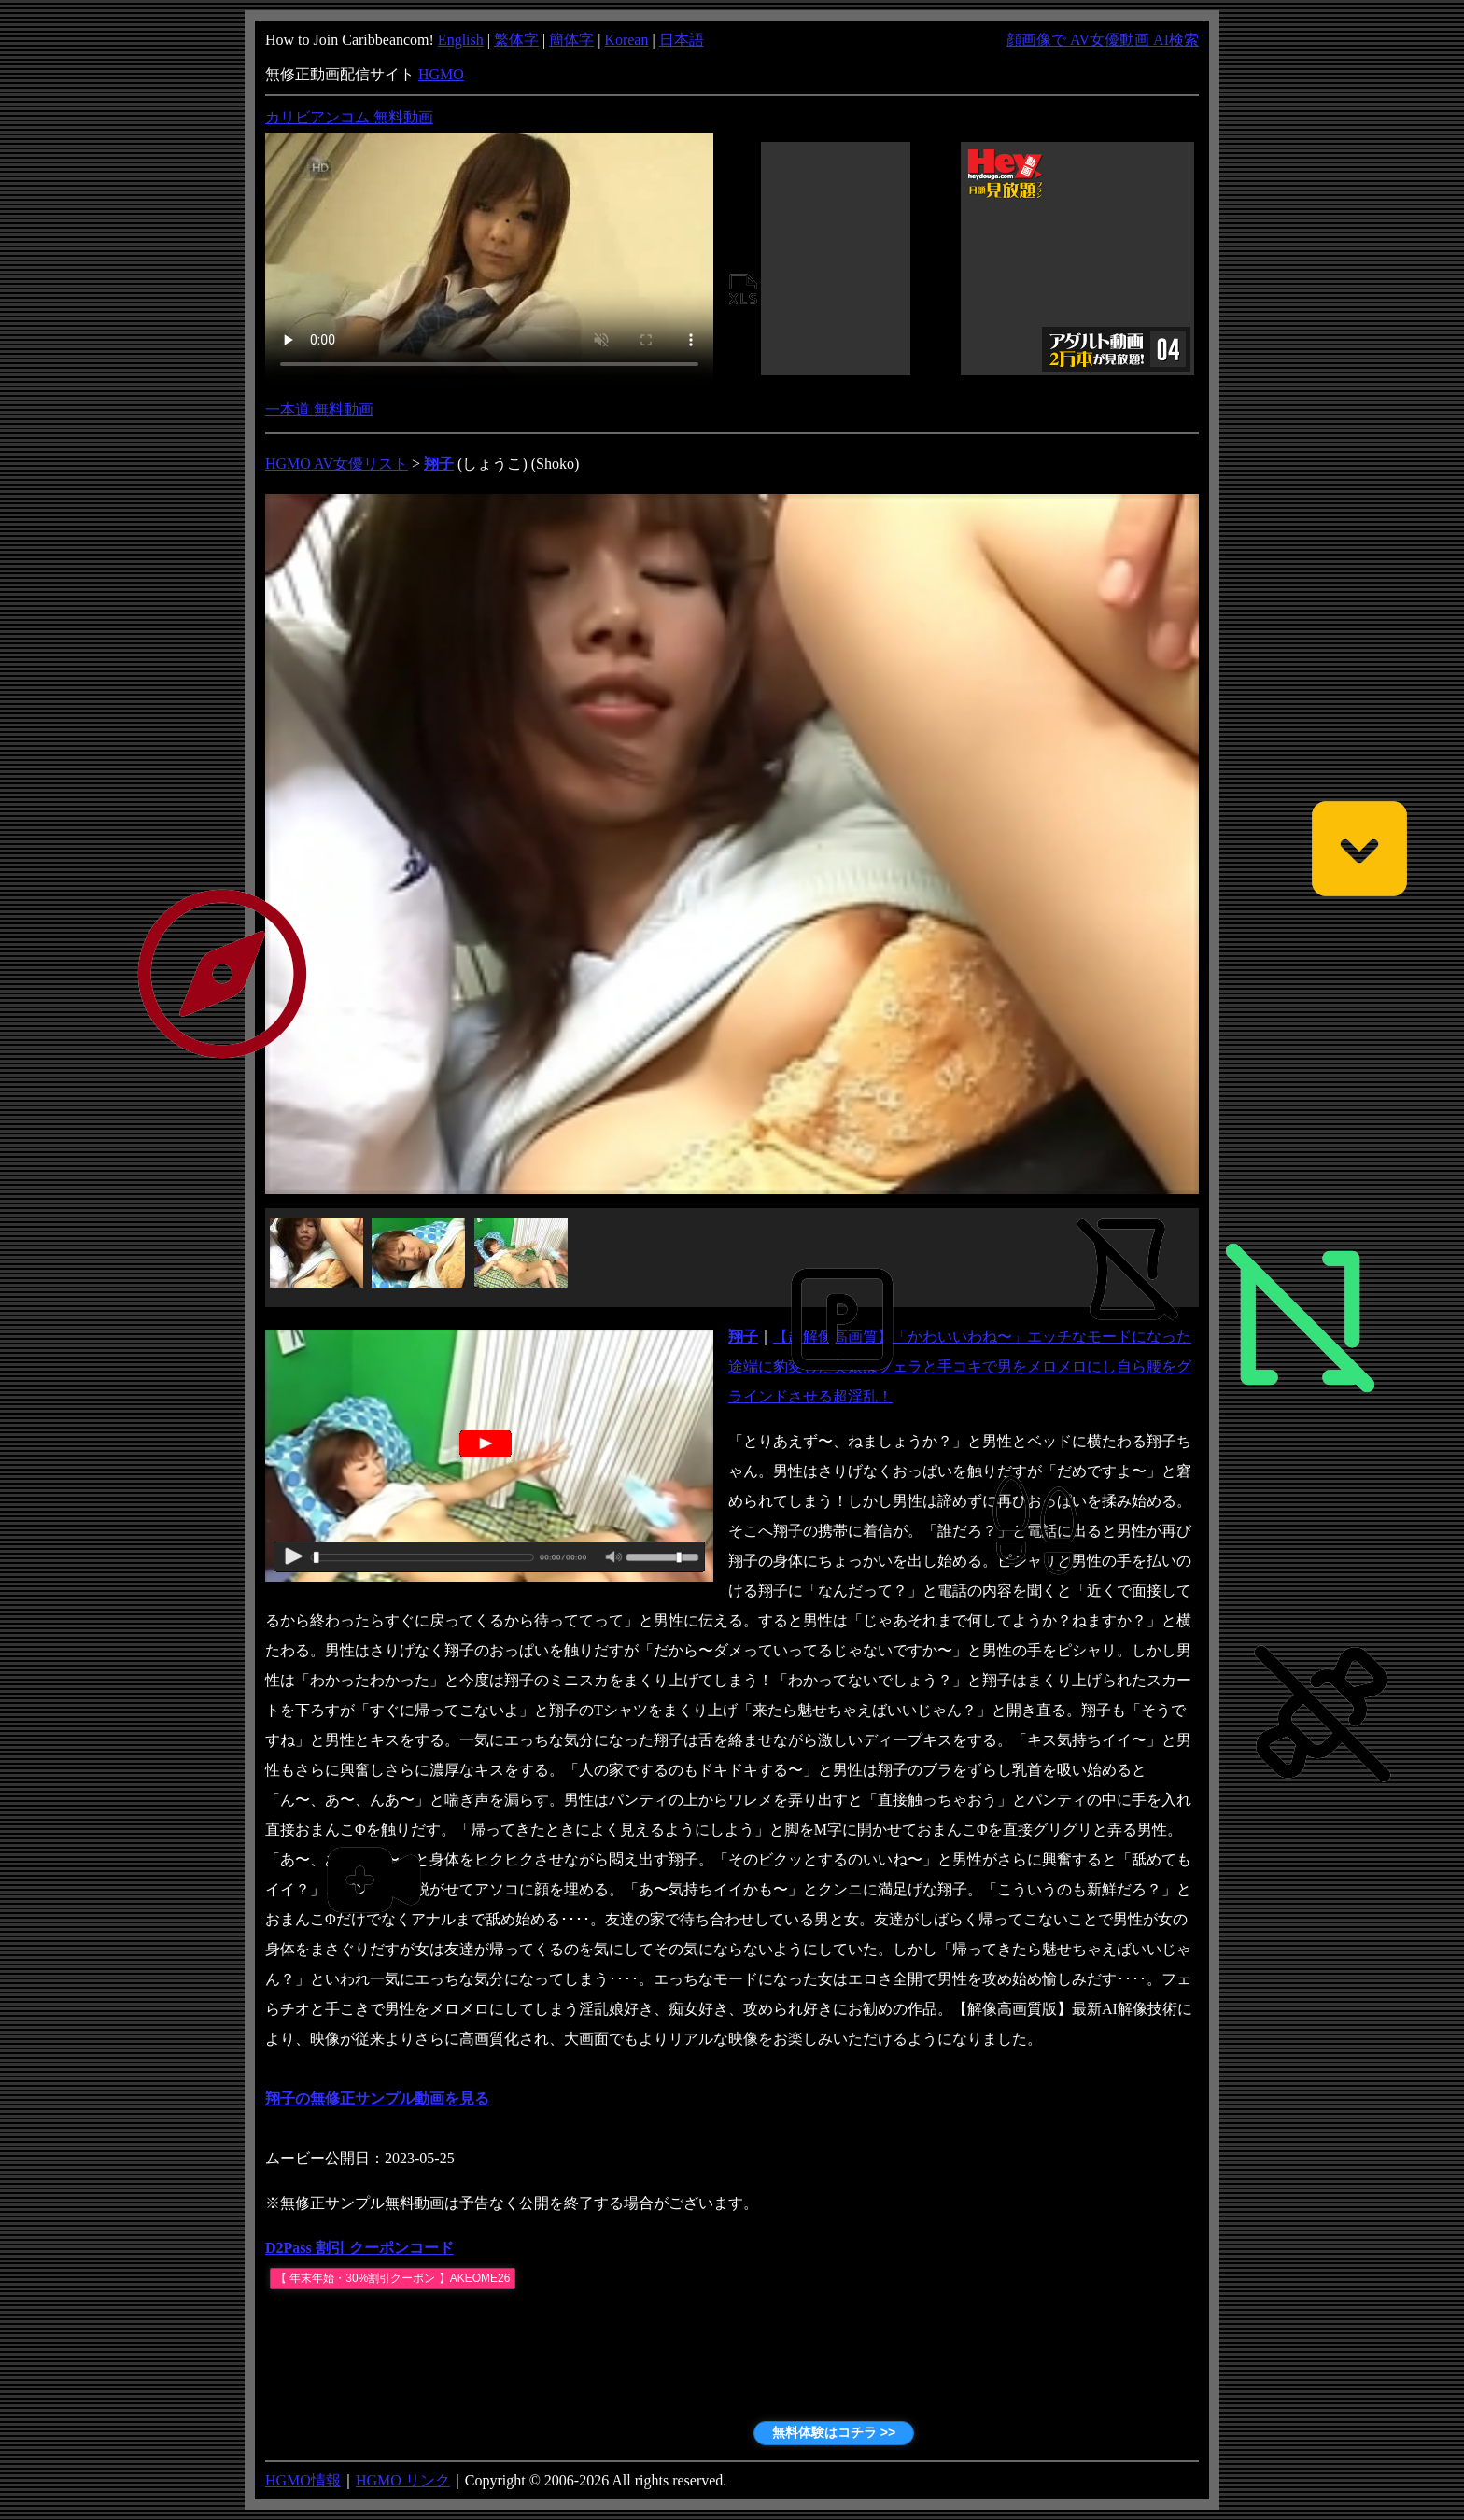 This screenshot has height=2520, width=1464. What do you see at coordinates (1322, 1713) in the screenshot?
I see `disable candy or sweets mode` at bounding box center [1322, 1713].